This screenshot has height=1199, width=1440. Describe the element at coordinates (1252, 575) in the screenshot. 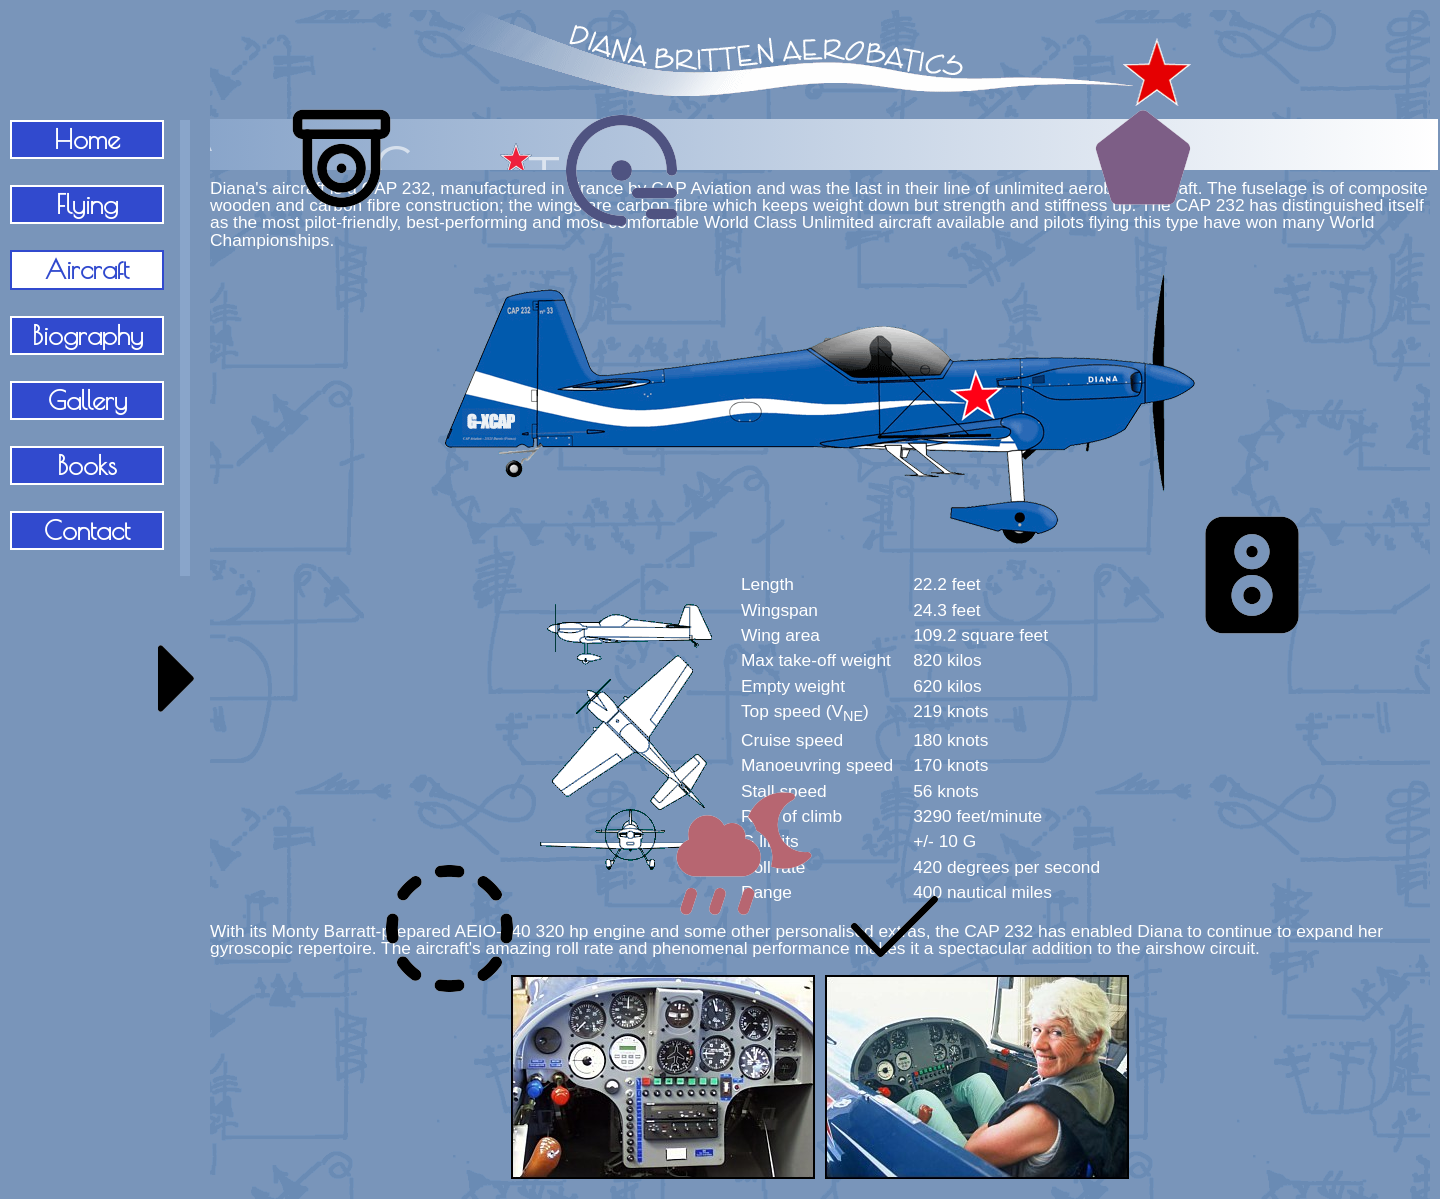

I see `adjust speaker or audio output settings` at that location.